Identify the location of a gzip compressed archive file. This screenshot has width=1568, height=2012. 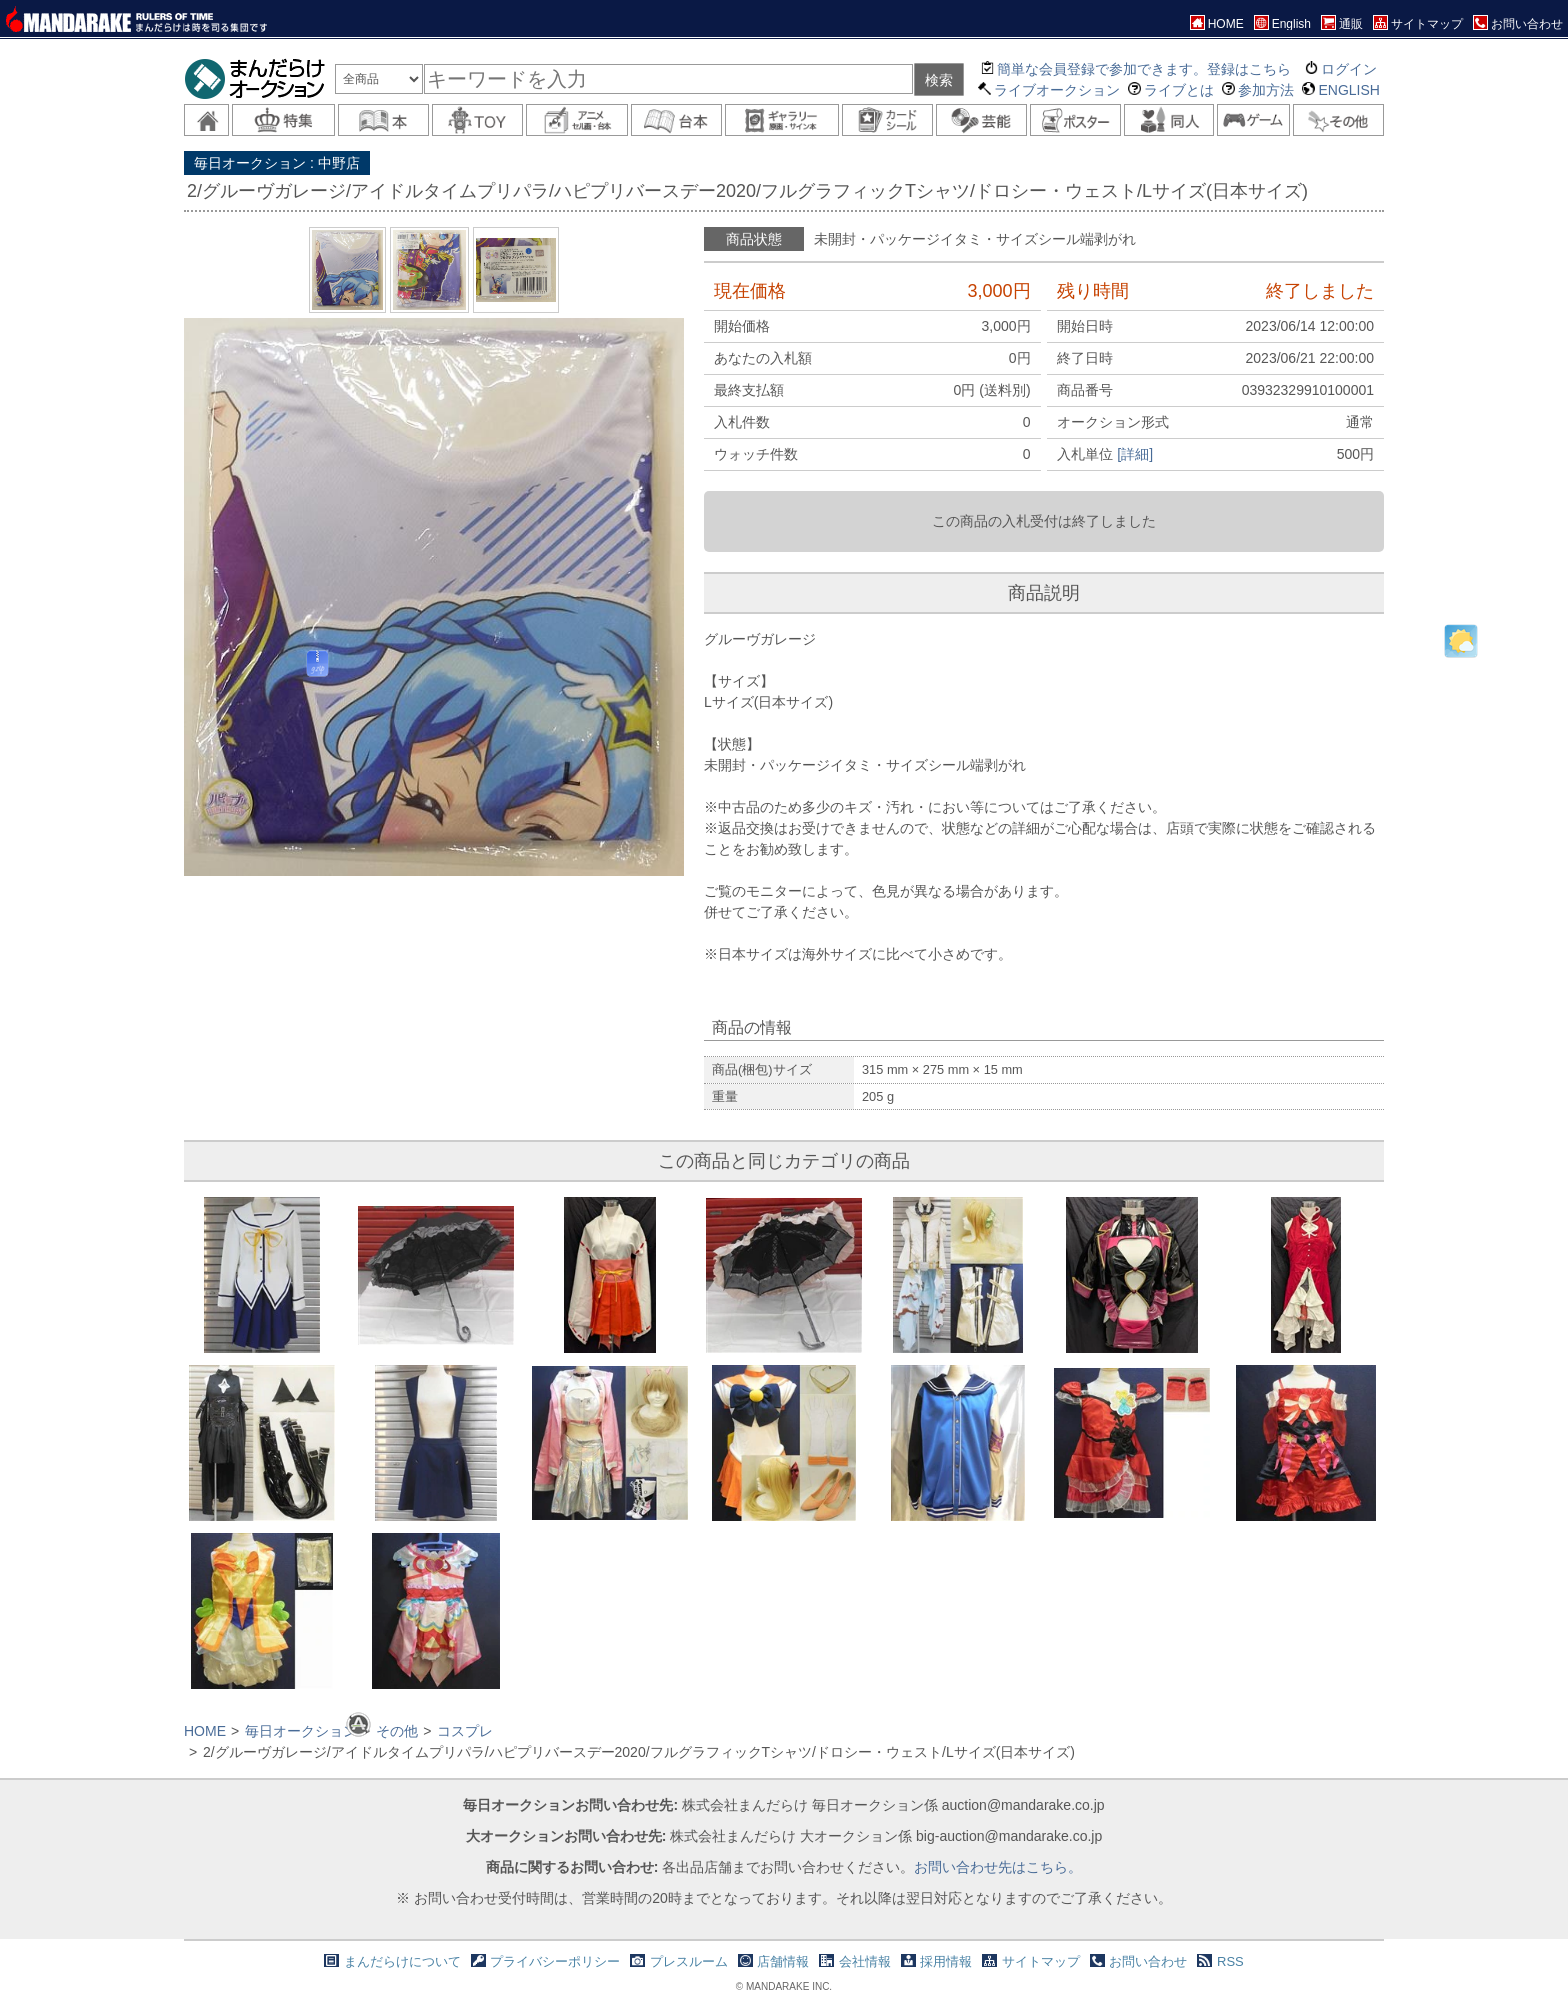
(317, 663).